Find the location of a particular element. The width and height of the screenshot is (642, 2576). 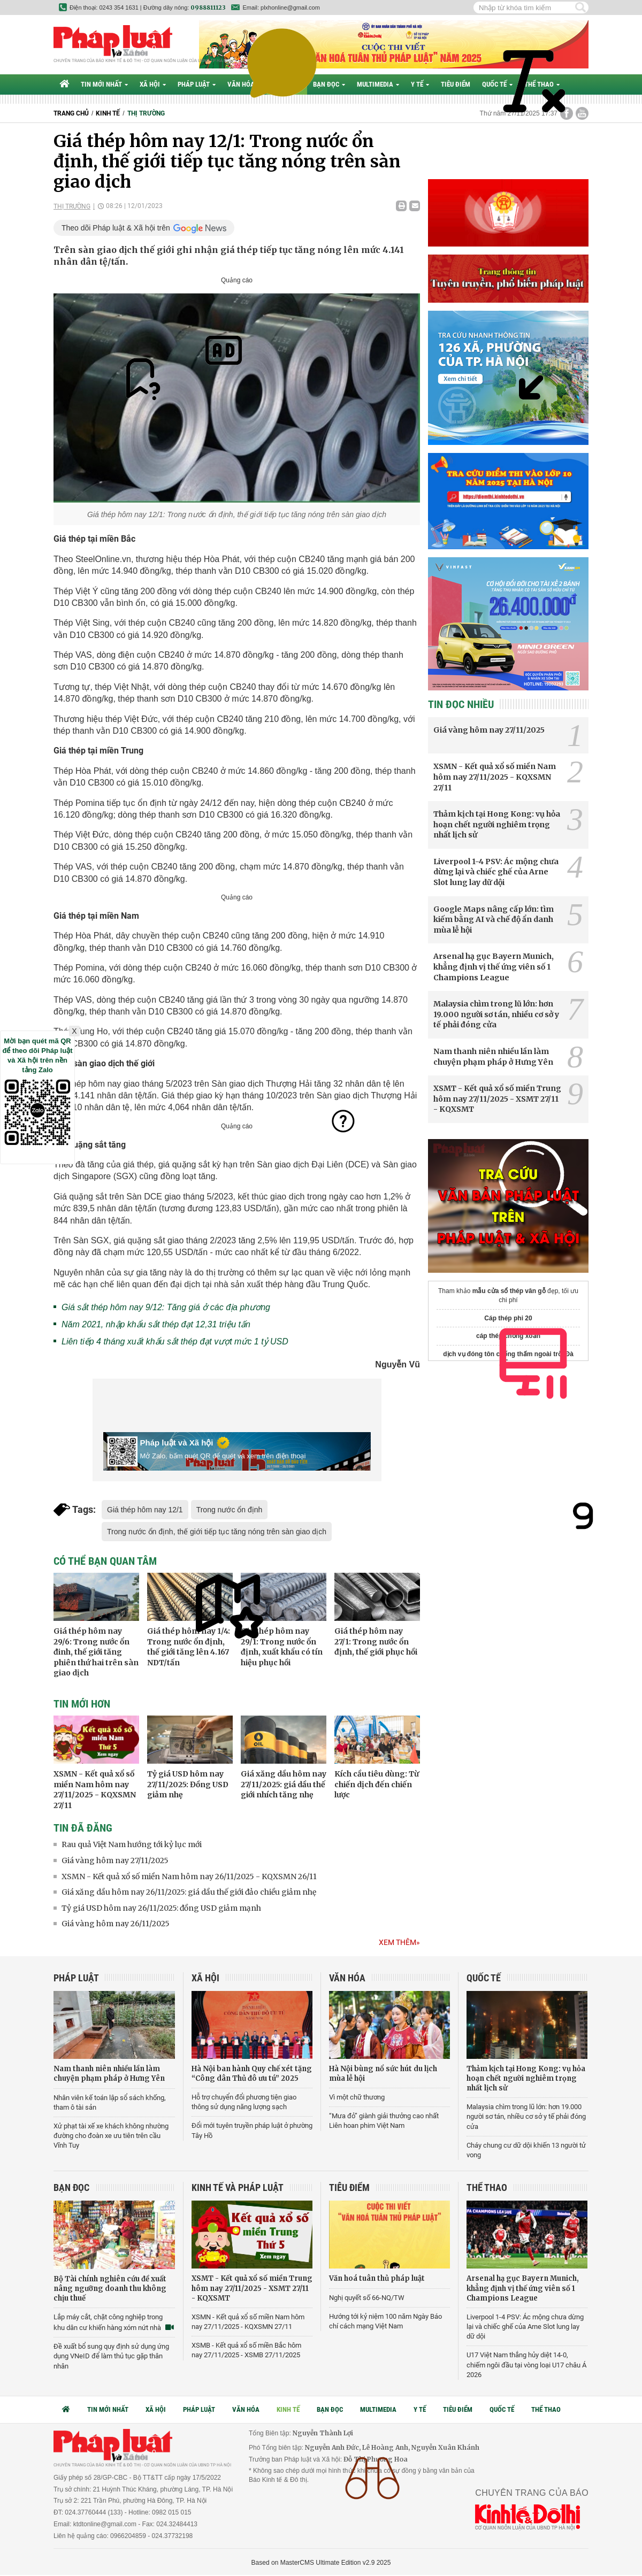

view favorite locations on map is located at coordinates (228, 1603).